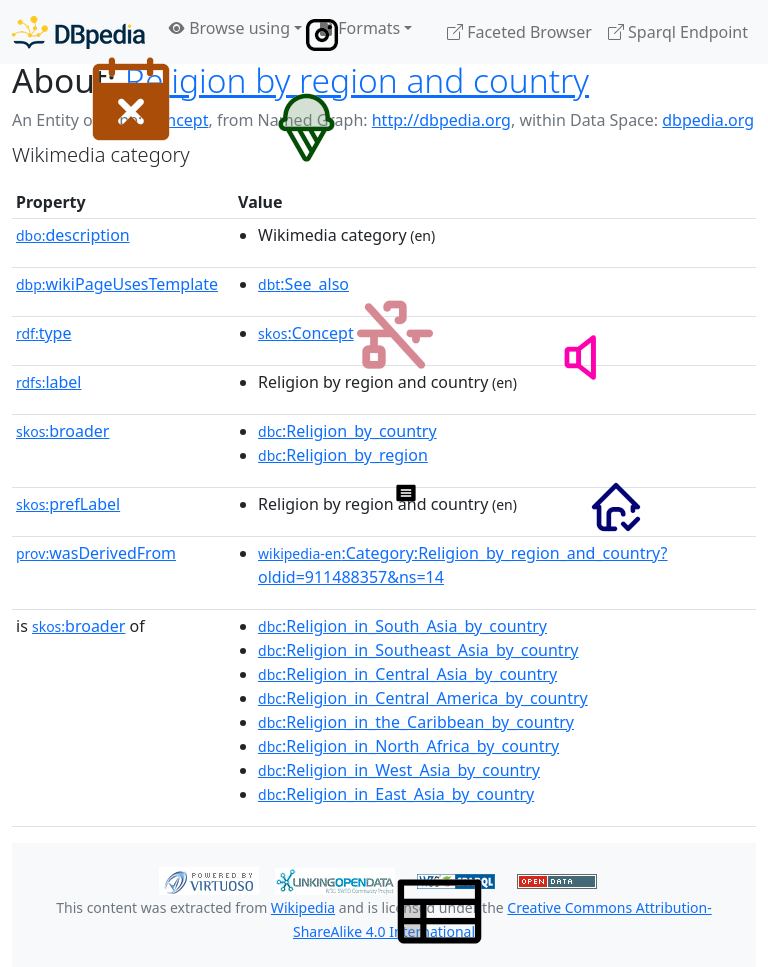 The image size is (768, 967). What do you see at coordinates (406, 493) in the screenshot?
I see `view article or document content` at bounding box center [406, 493].